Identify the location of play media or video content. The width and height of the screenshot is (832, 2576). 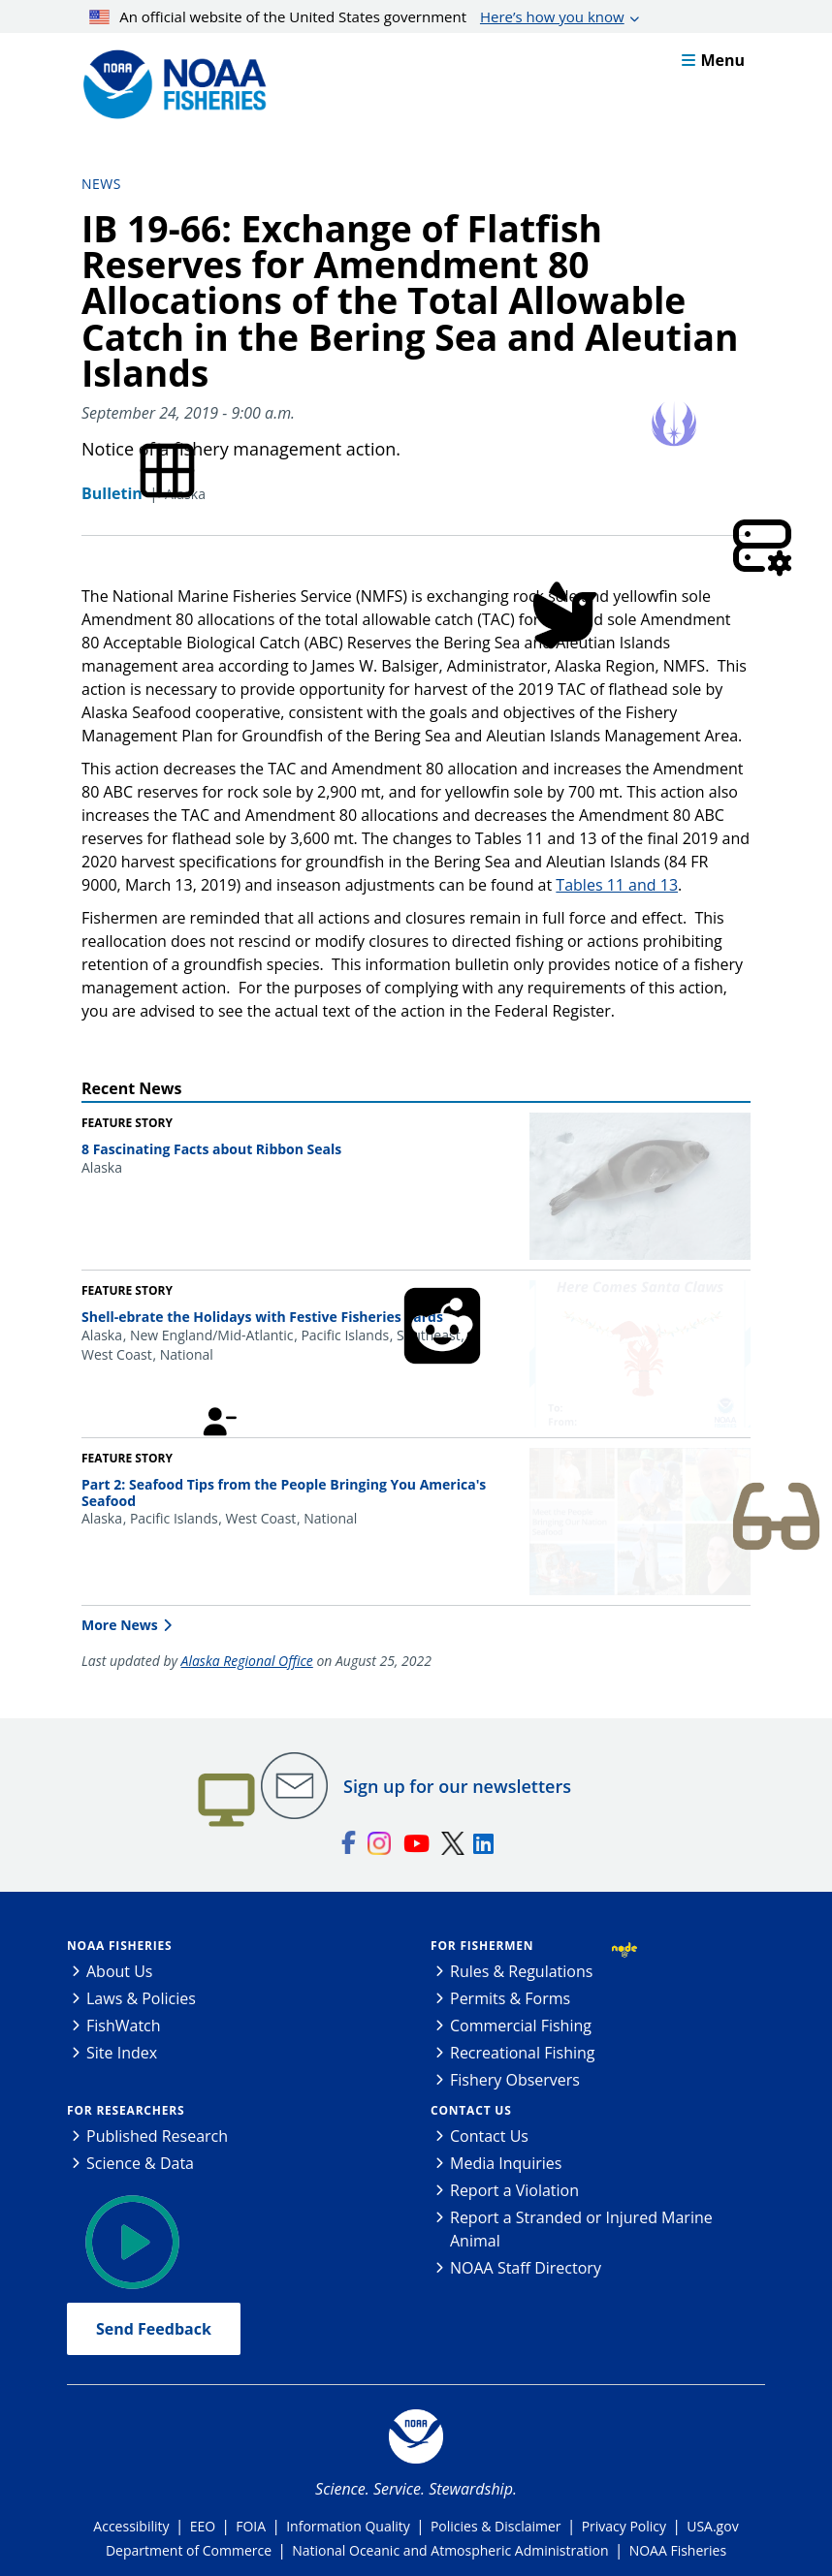
(132, 2242).